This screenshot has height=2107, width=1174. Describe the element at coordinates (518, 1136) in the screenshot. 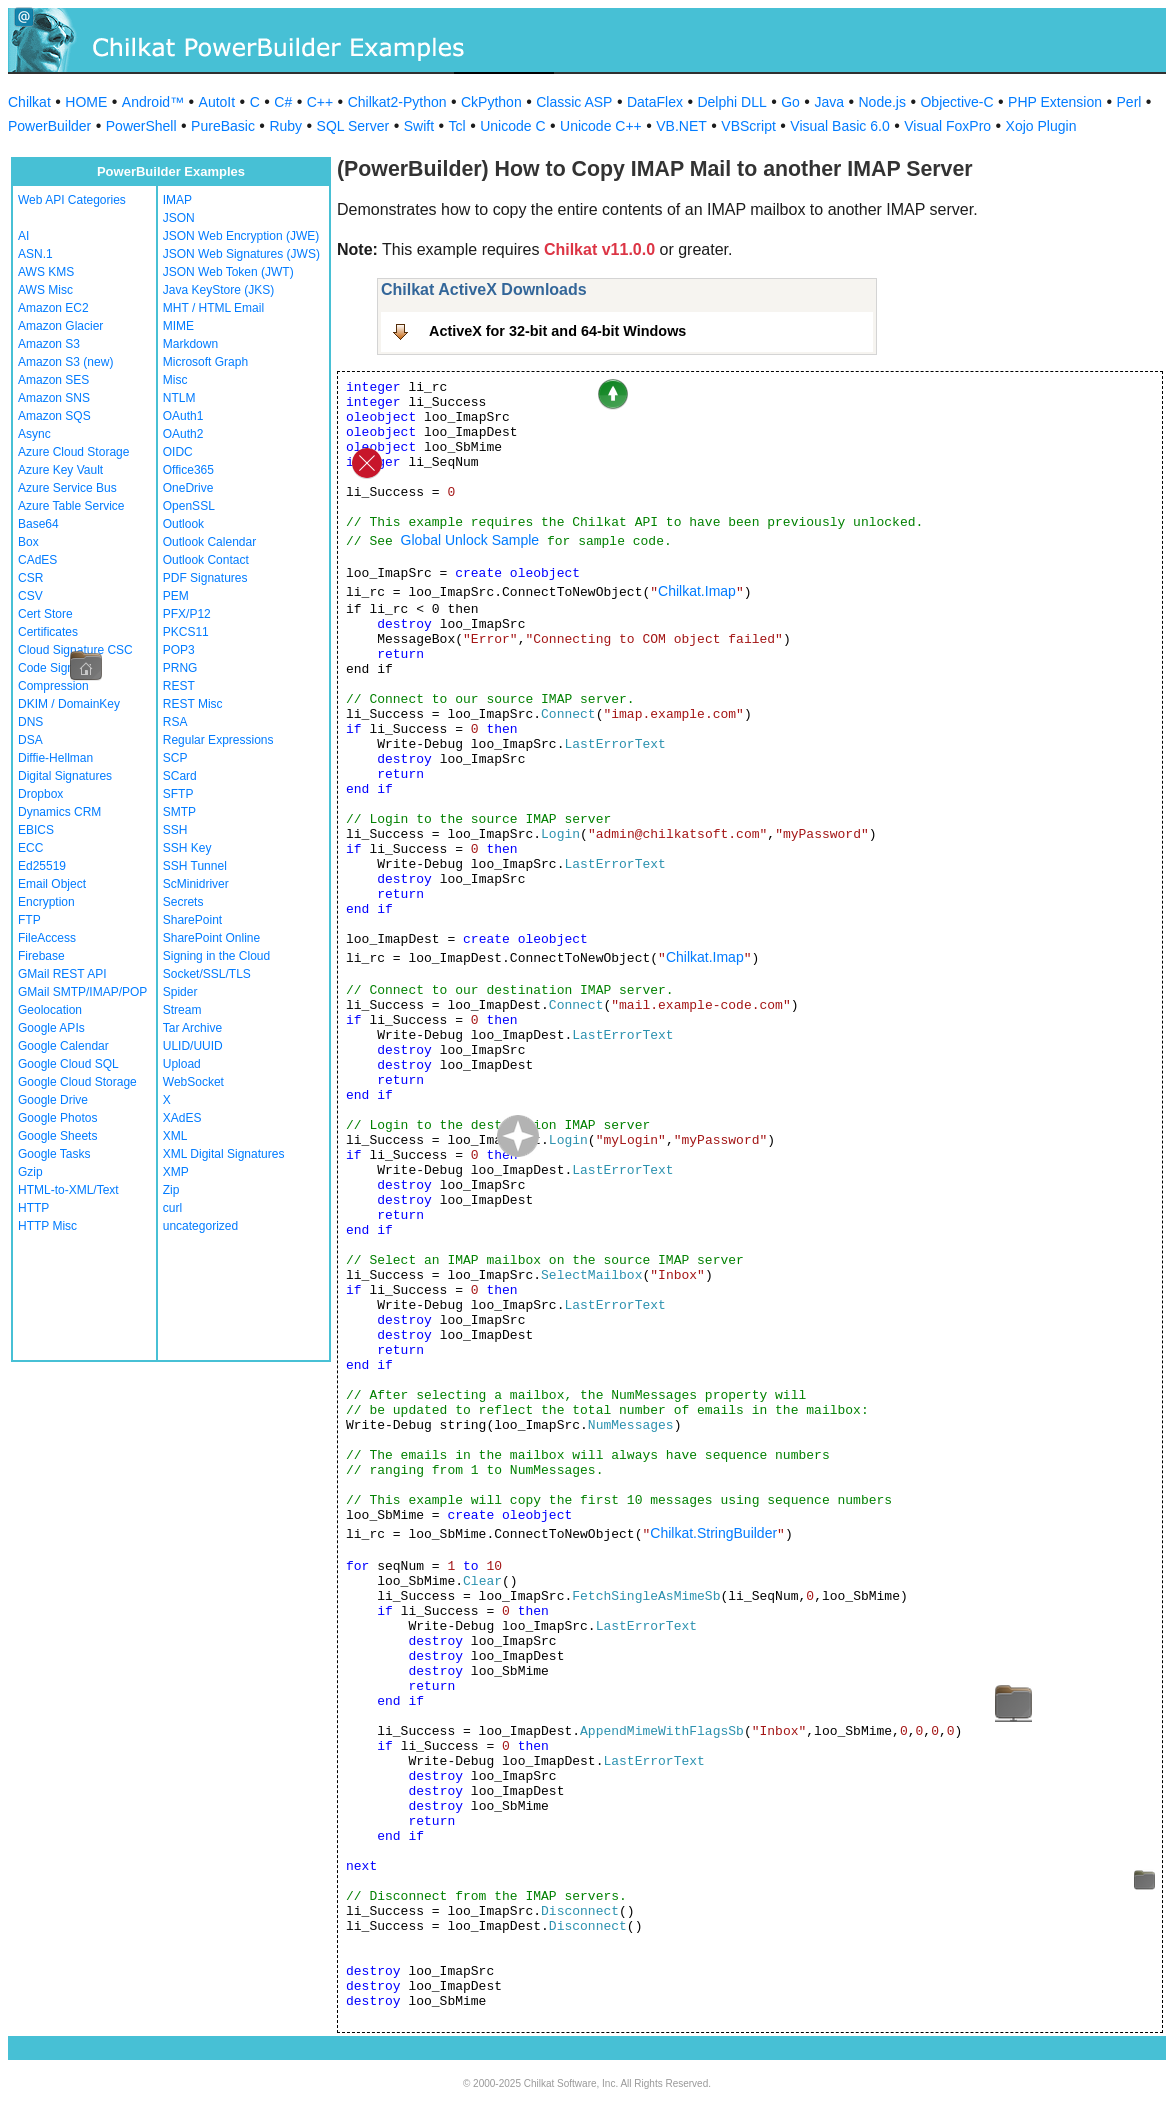

I see `remove trust from a bluetooth device` at that location.